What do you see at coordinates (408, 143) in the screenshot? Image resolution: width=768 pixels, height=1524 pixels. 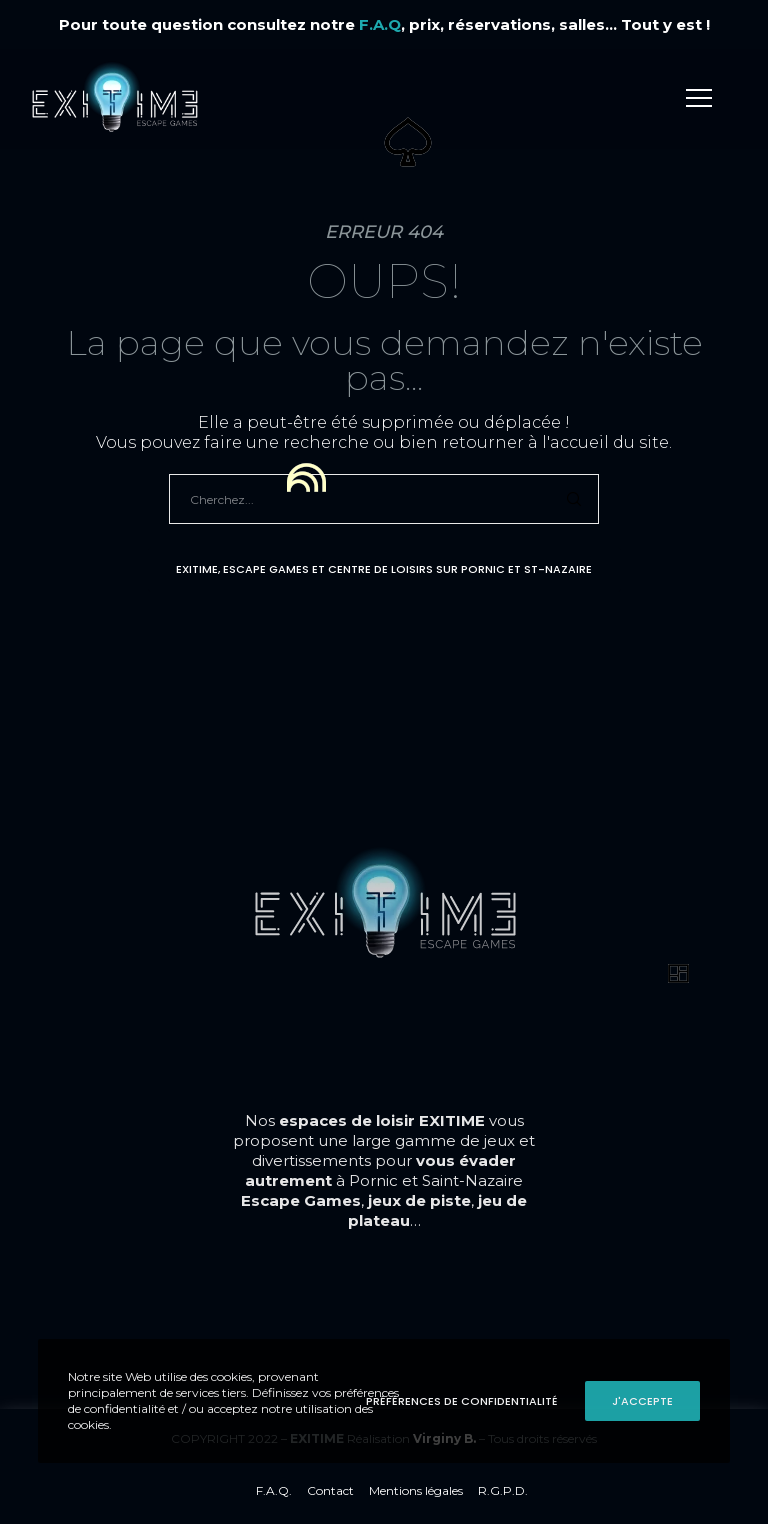 I see `spade suit symbol for card games` at bounding box center [408, 143].